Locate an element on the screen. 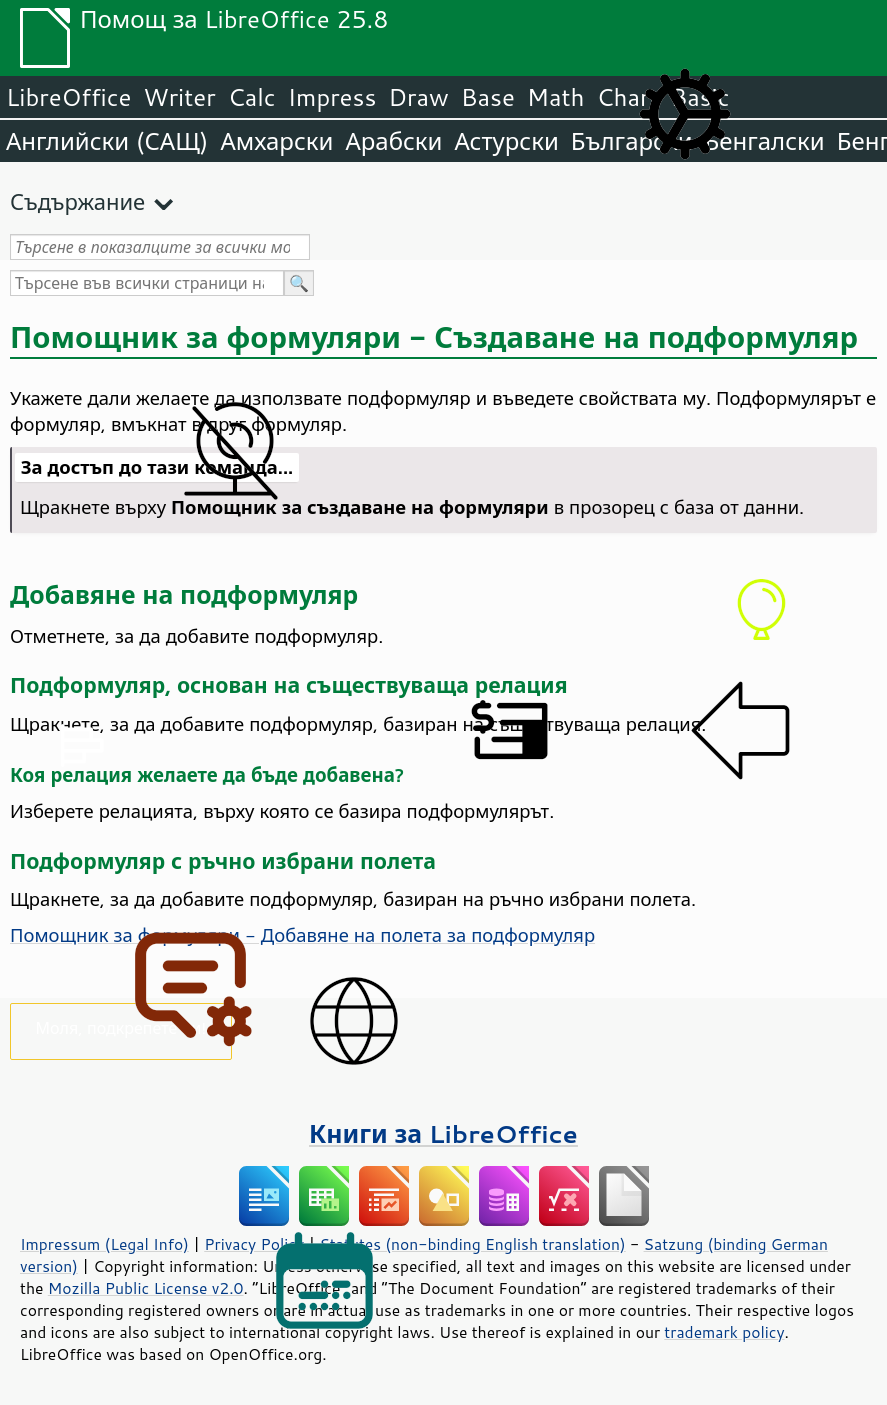  indicates a celebration or birthday event is located at coordinates (761, 609).